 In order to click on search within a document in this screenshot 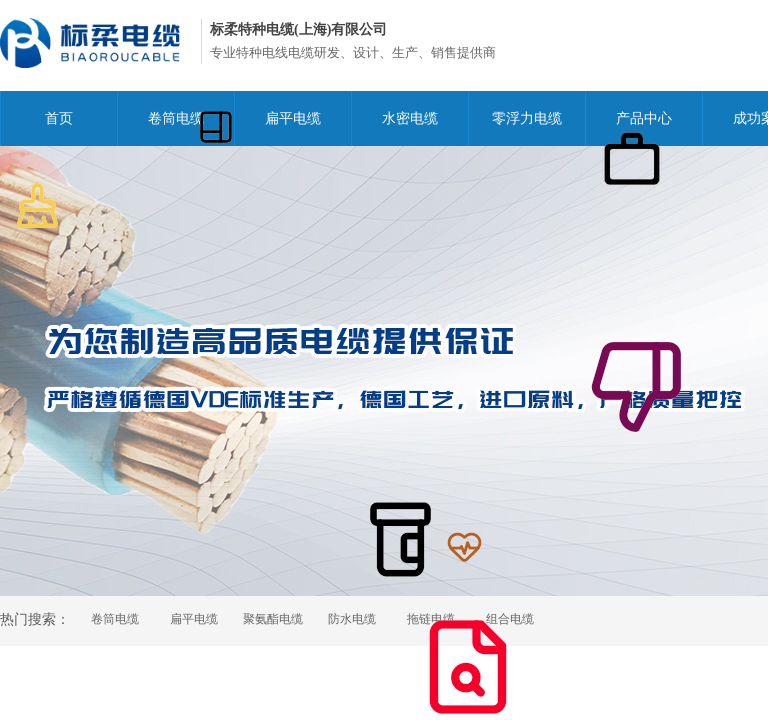, I will do `click(468, 667)`.